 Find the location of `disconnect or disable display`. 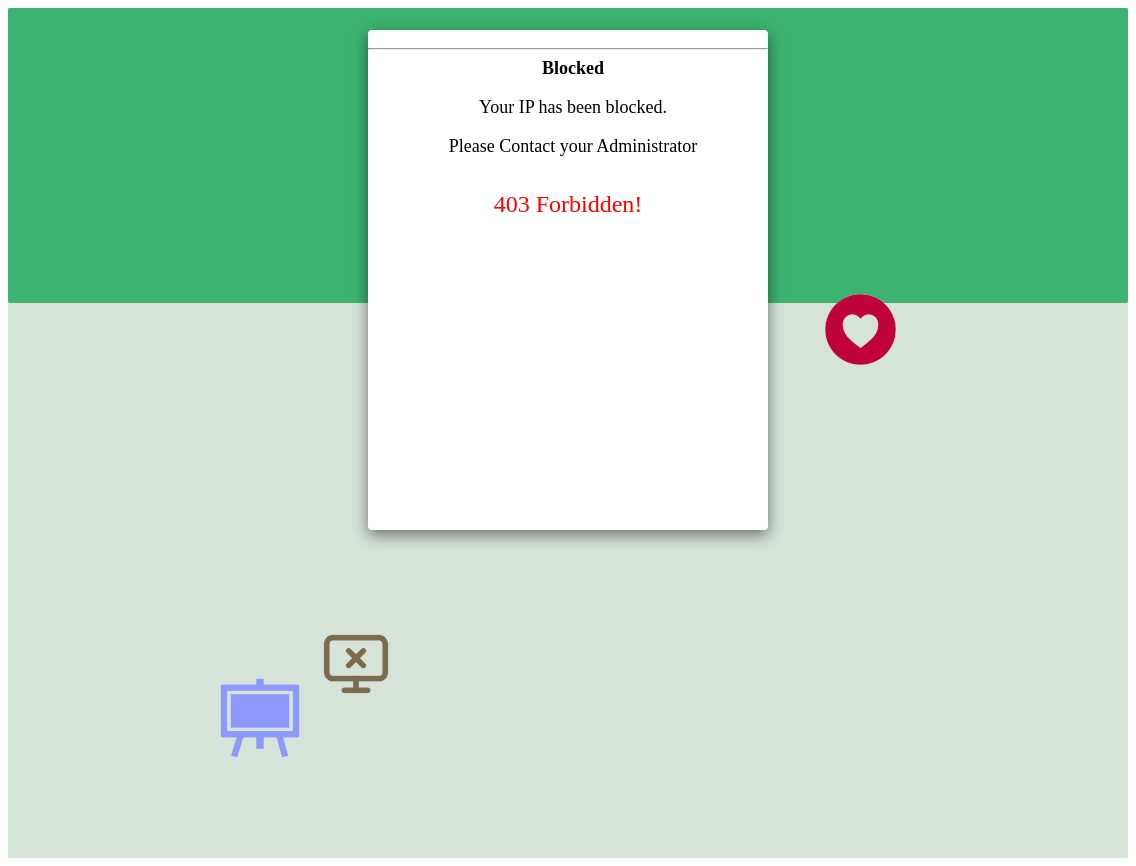

disconnect or disable display is located at coordinates (356, 664).